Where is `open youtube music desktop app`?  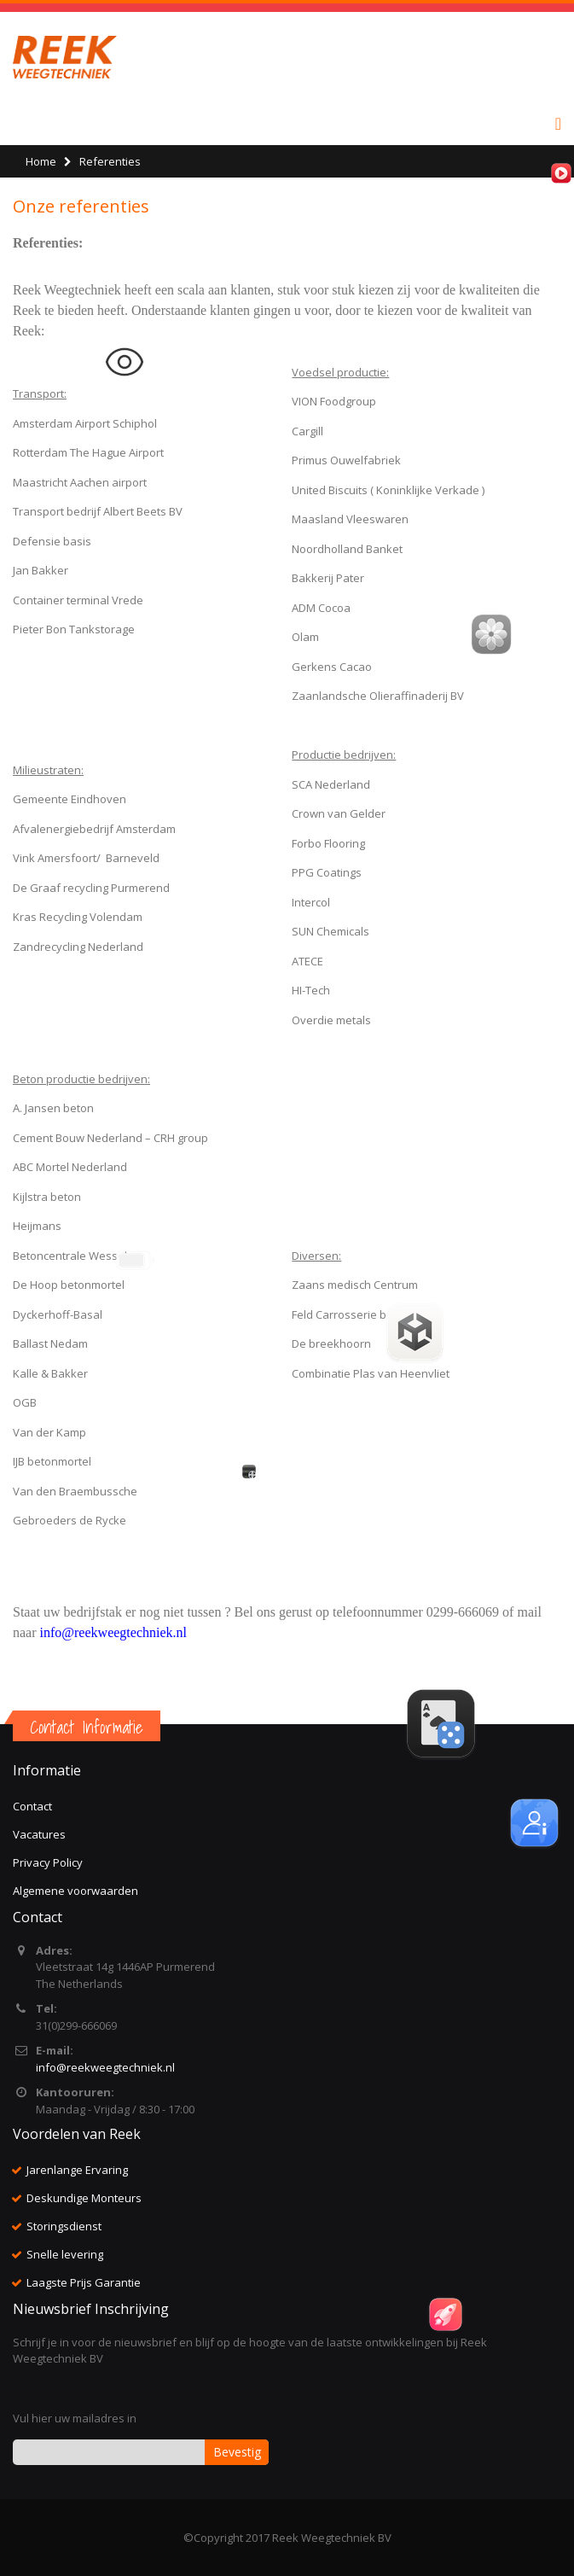 open youtube music desktop app is located at coordinates (561, 173).